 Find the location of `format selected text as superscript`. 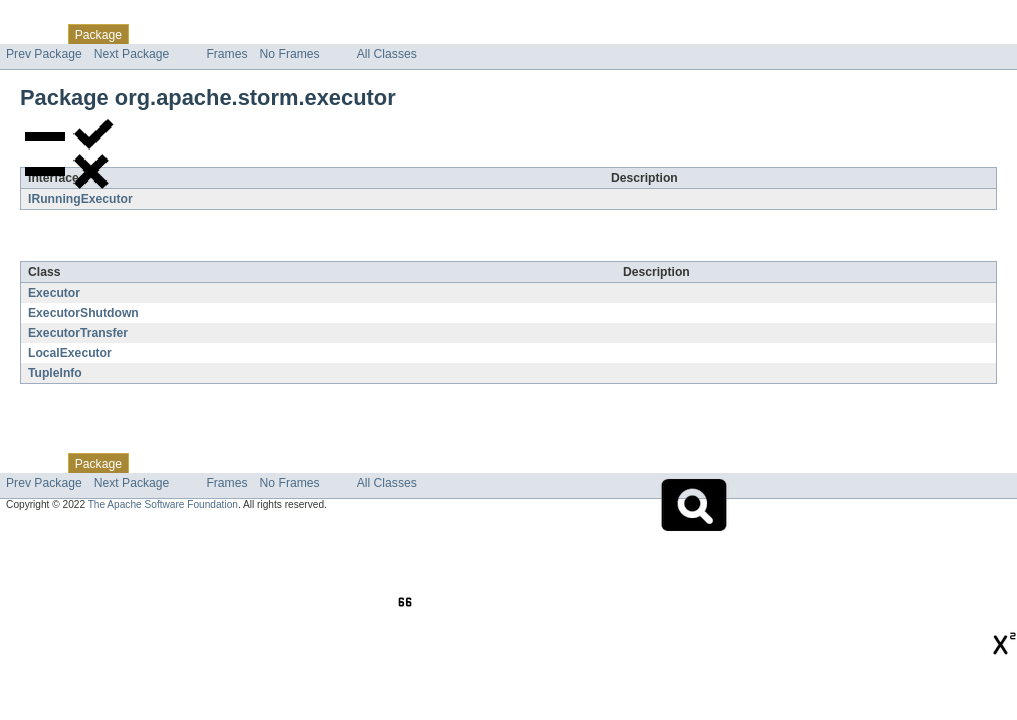

format selected text as superscript is located at coordinates (1000, 643).